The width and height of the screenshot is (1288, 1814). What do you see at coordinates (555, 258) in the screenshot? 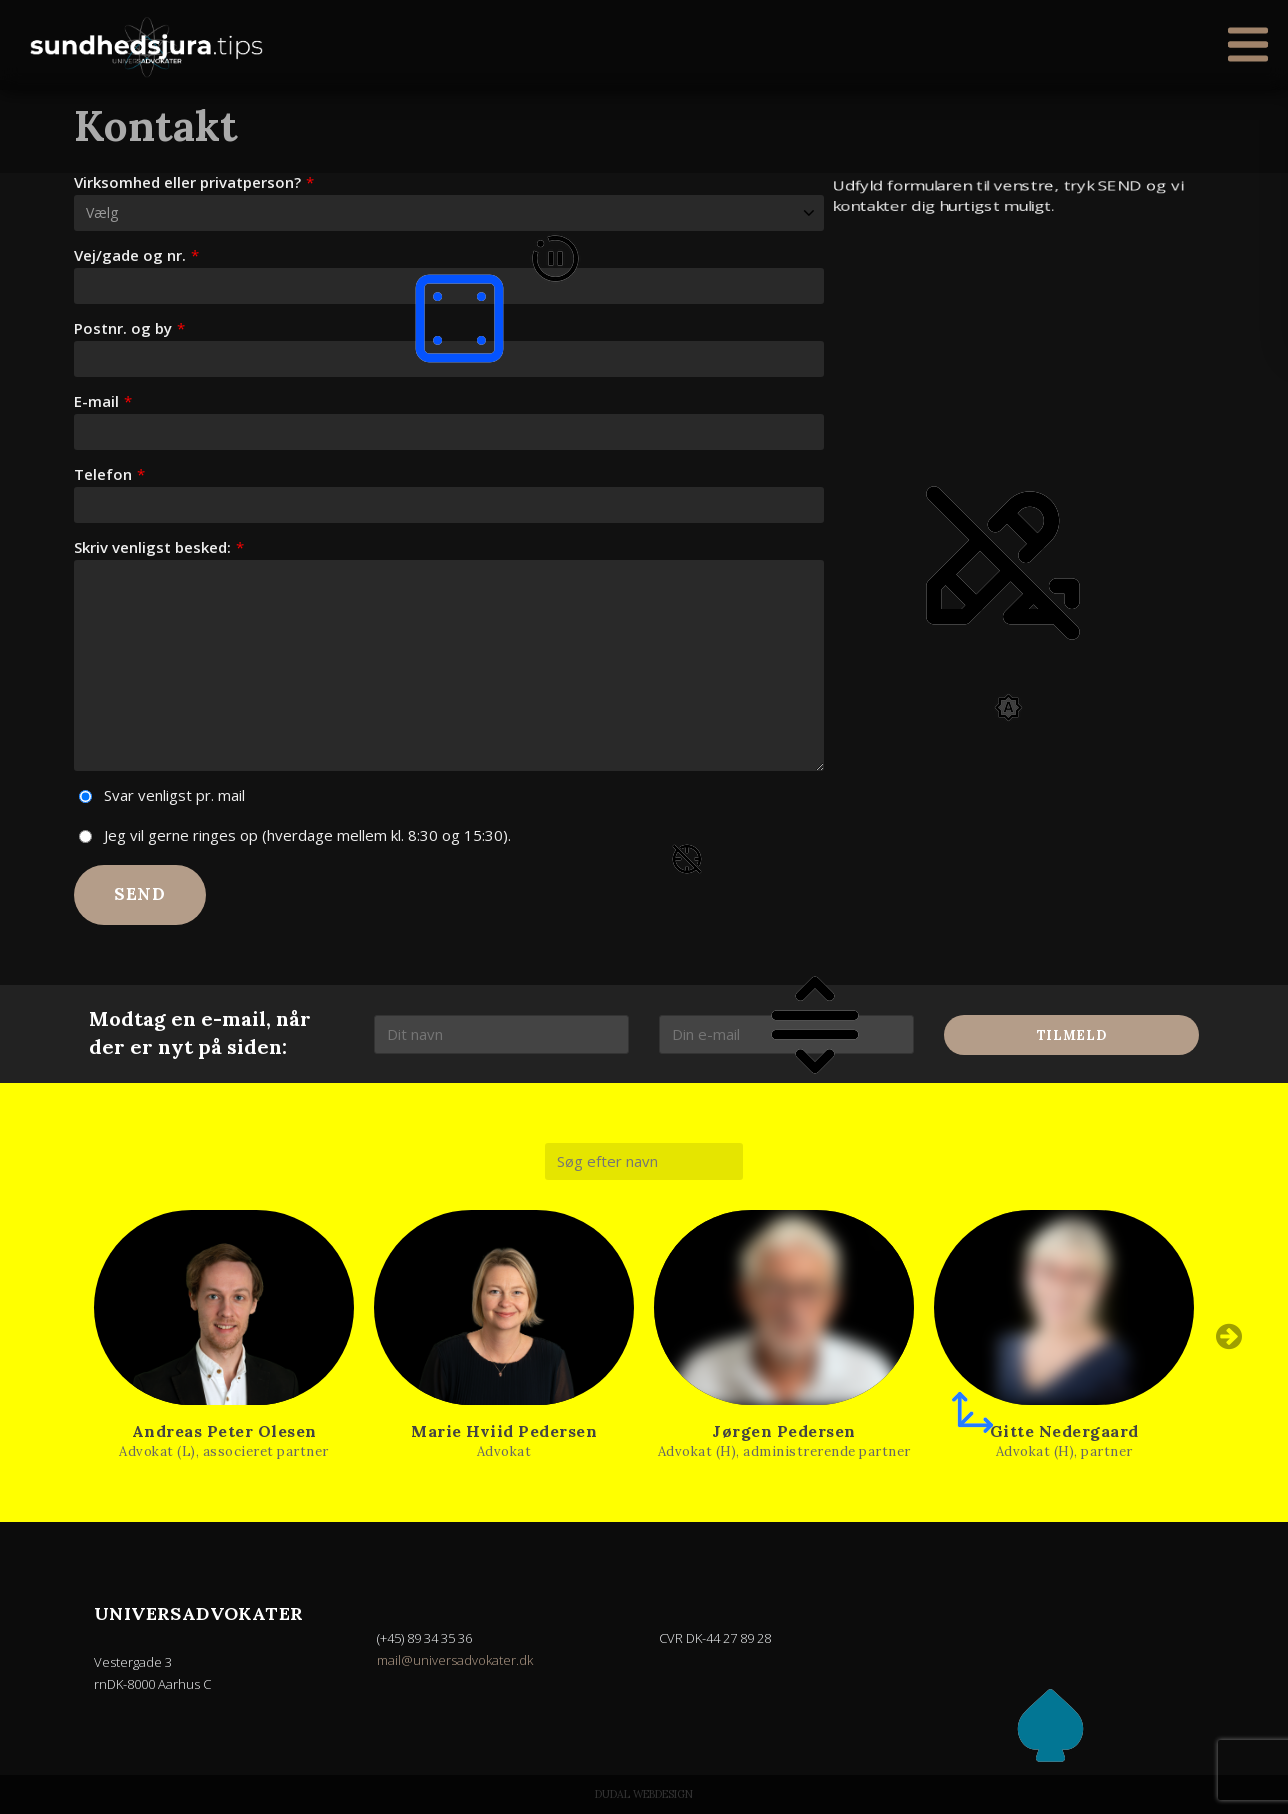
I see `pause motion photo playback` at bounding box center [555, 258].